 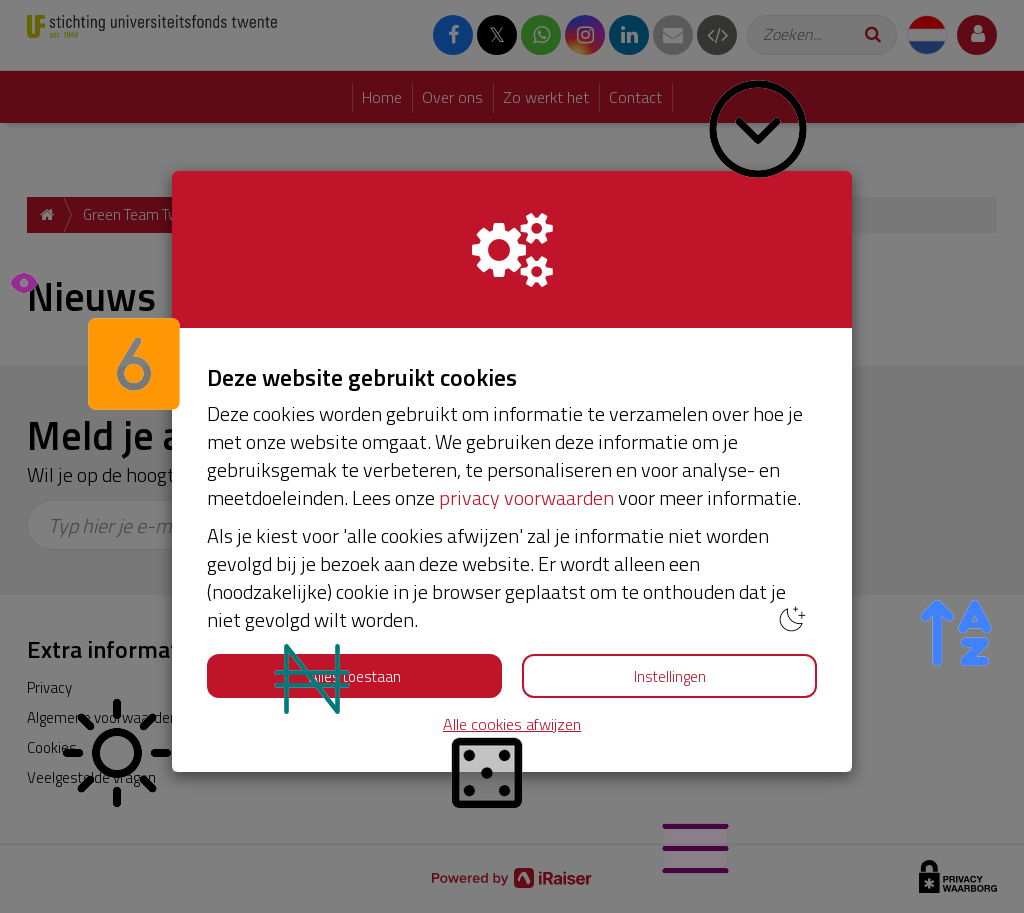 What do you see at coordinates (956, 633) in the screenshot?
I see `sort alphabetically A to Z` at bounding box center [956, 633].